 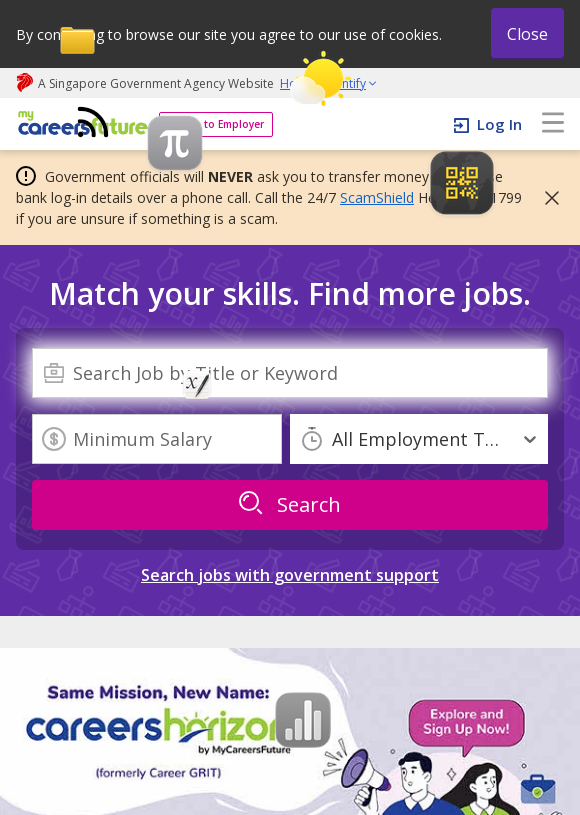 I want to click on open mathematics or calculator application, so click(x=175, y=143).